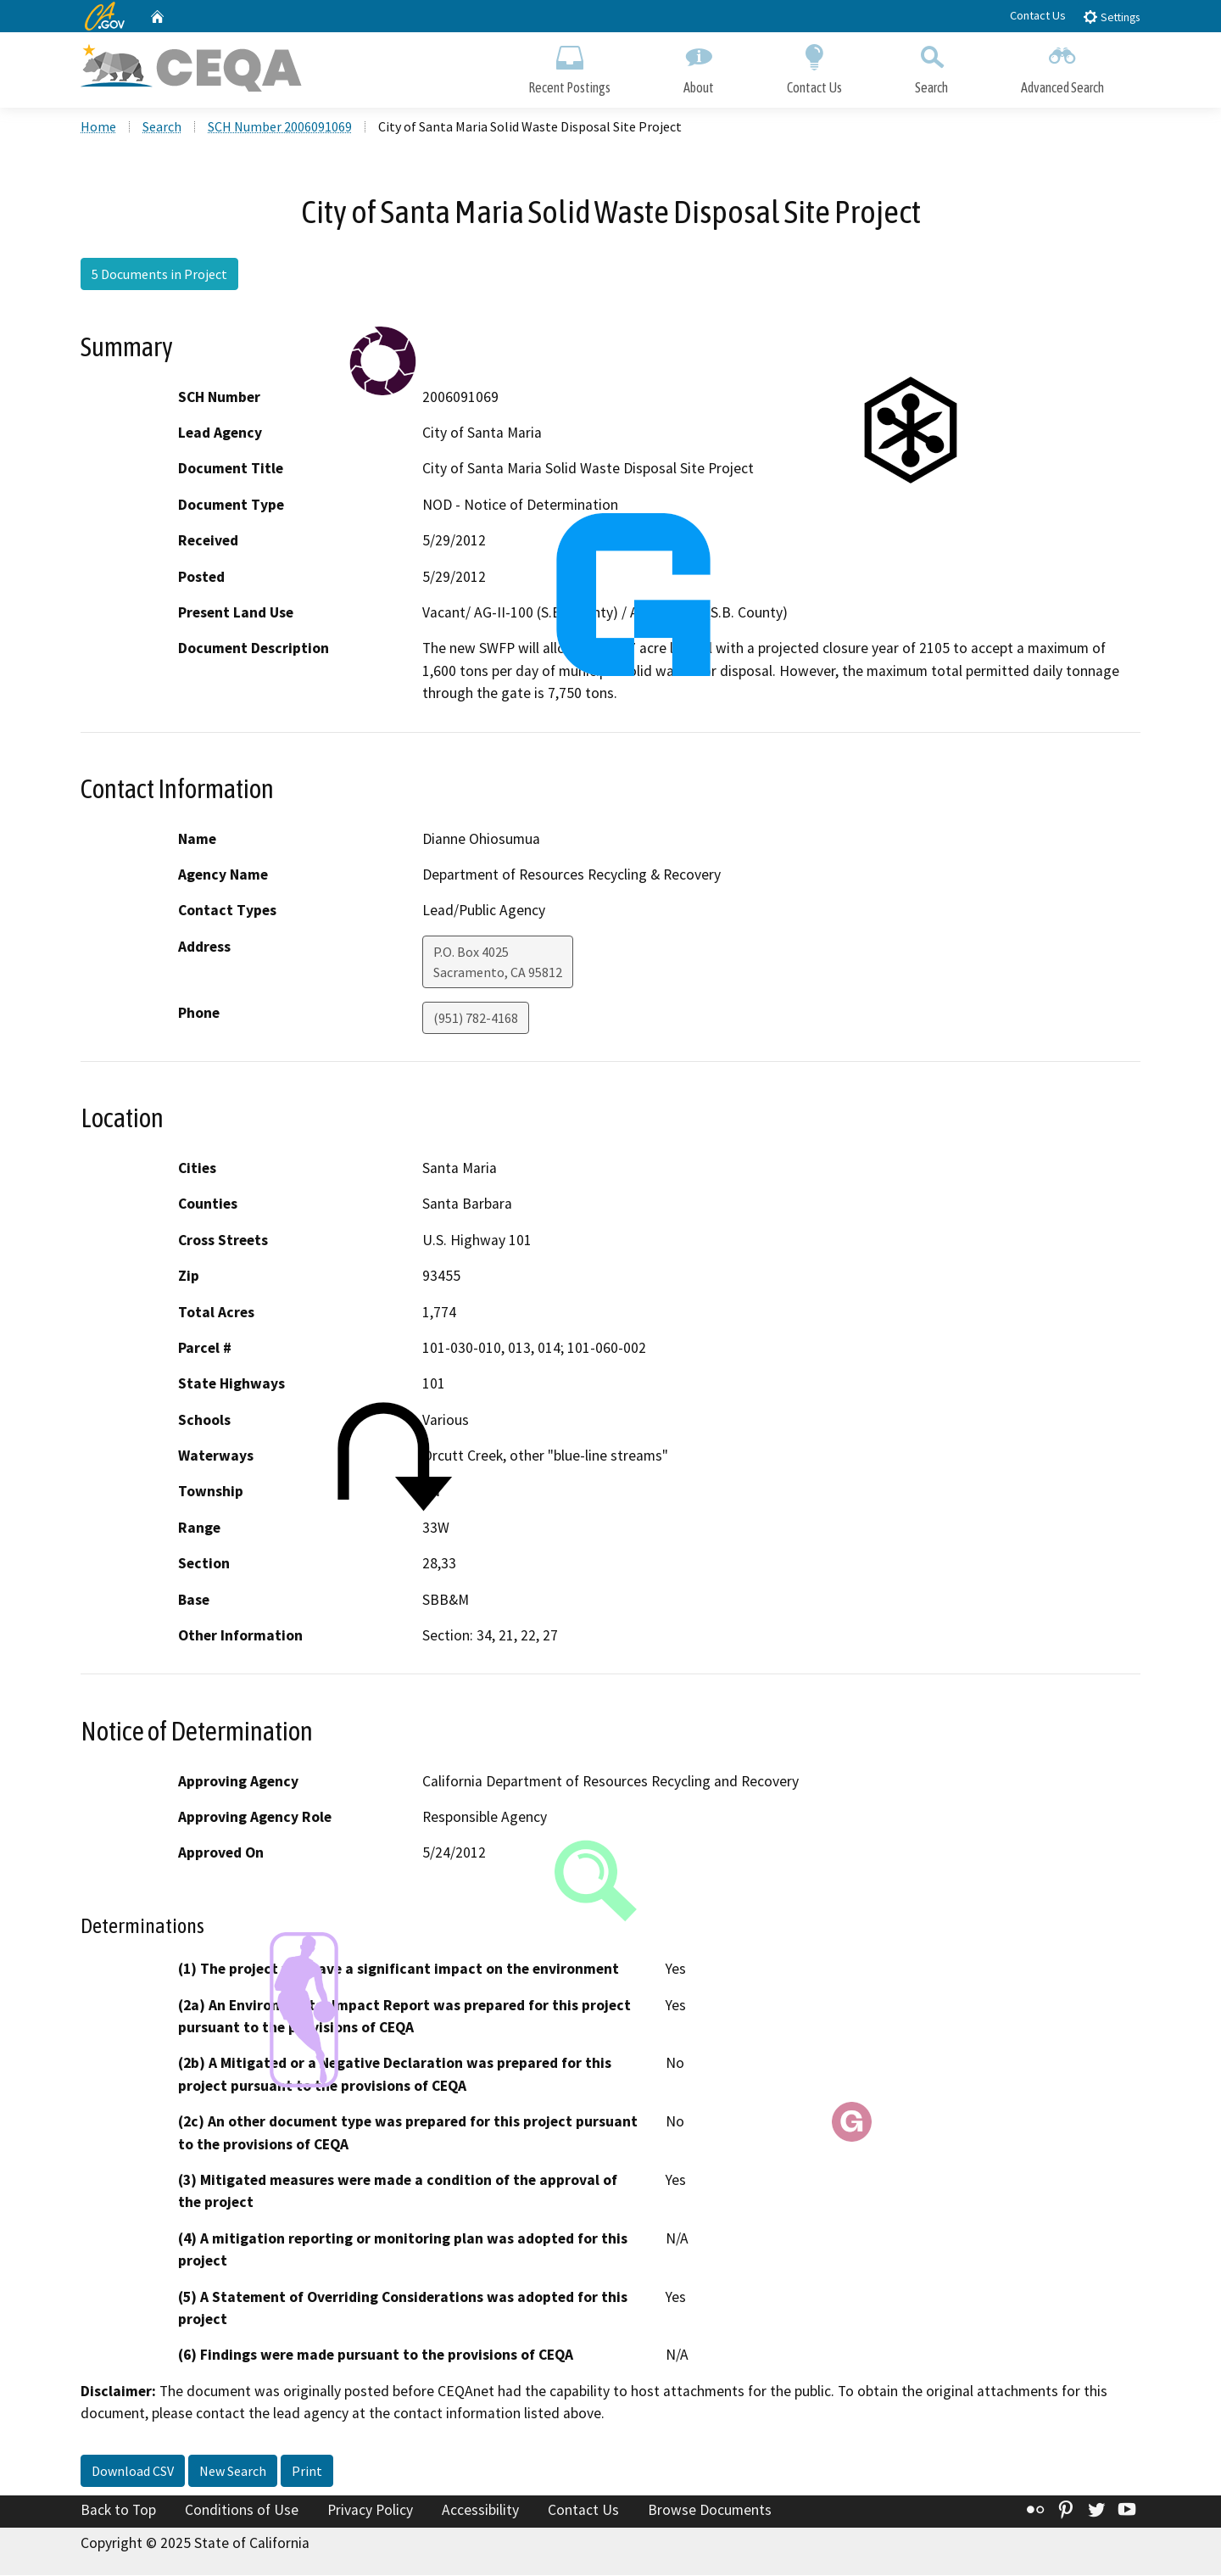 The width and height of the screenshot is (1221, 2576). What do you see at coordinates (595, 1880) in the screenshot?
I see `open SearXNG privacy-focused search engine` at bounding box center [595, 1880].